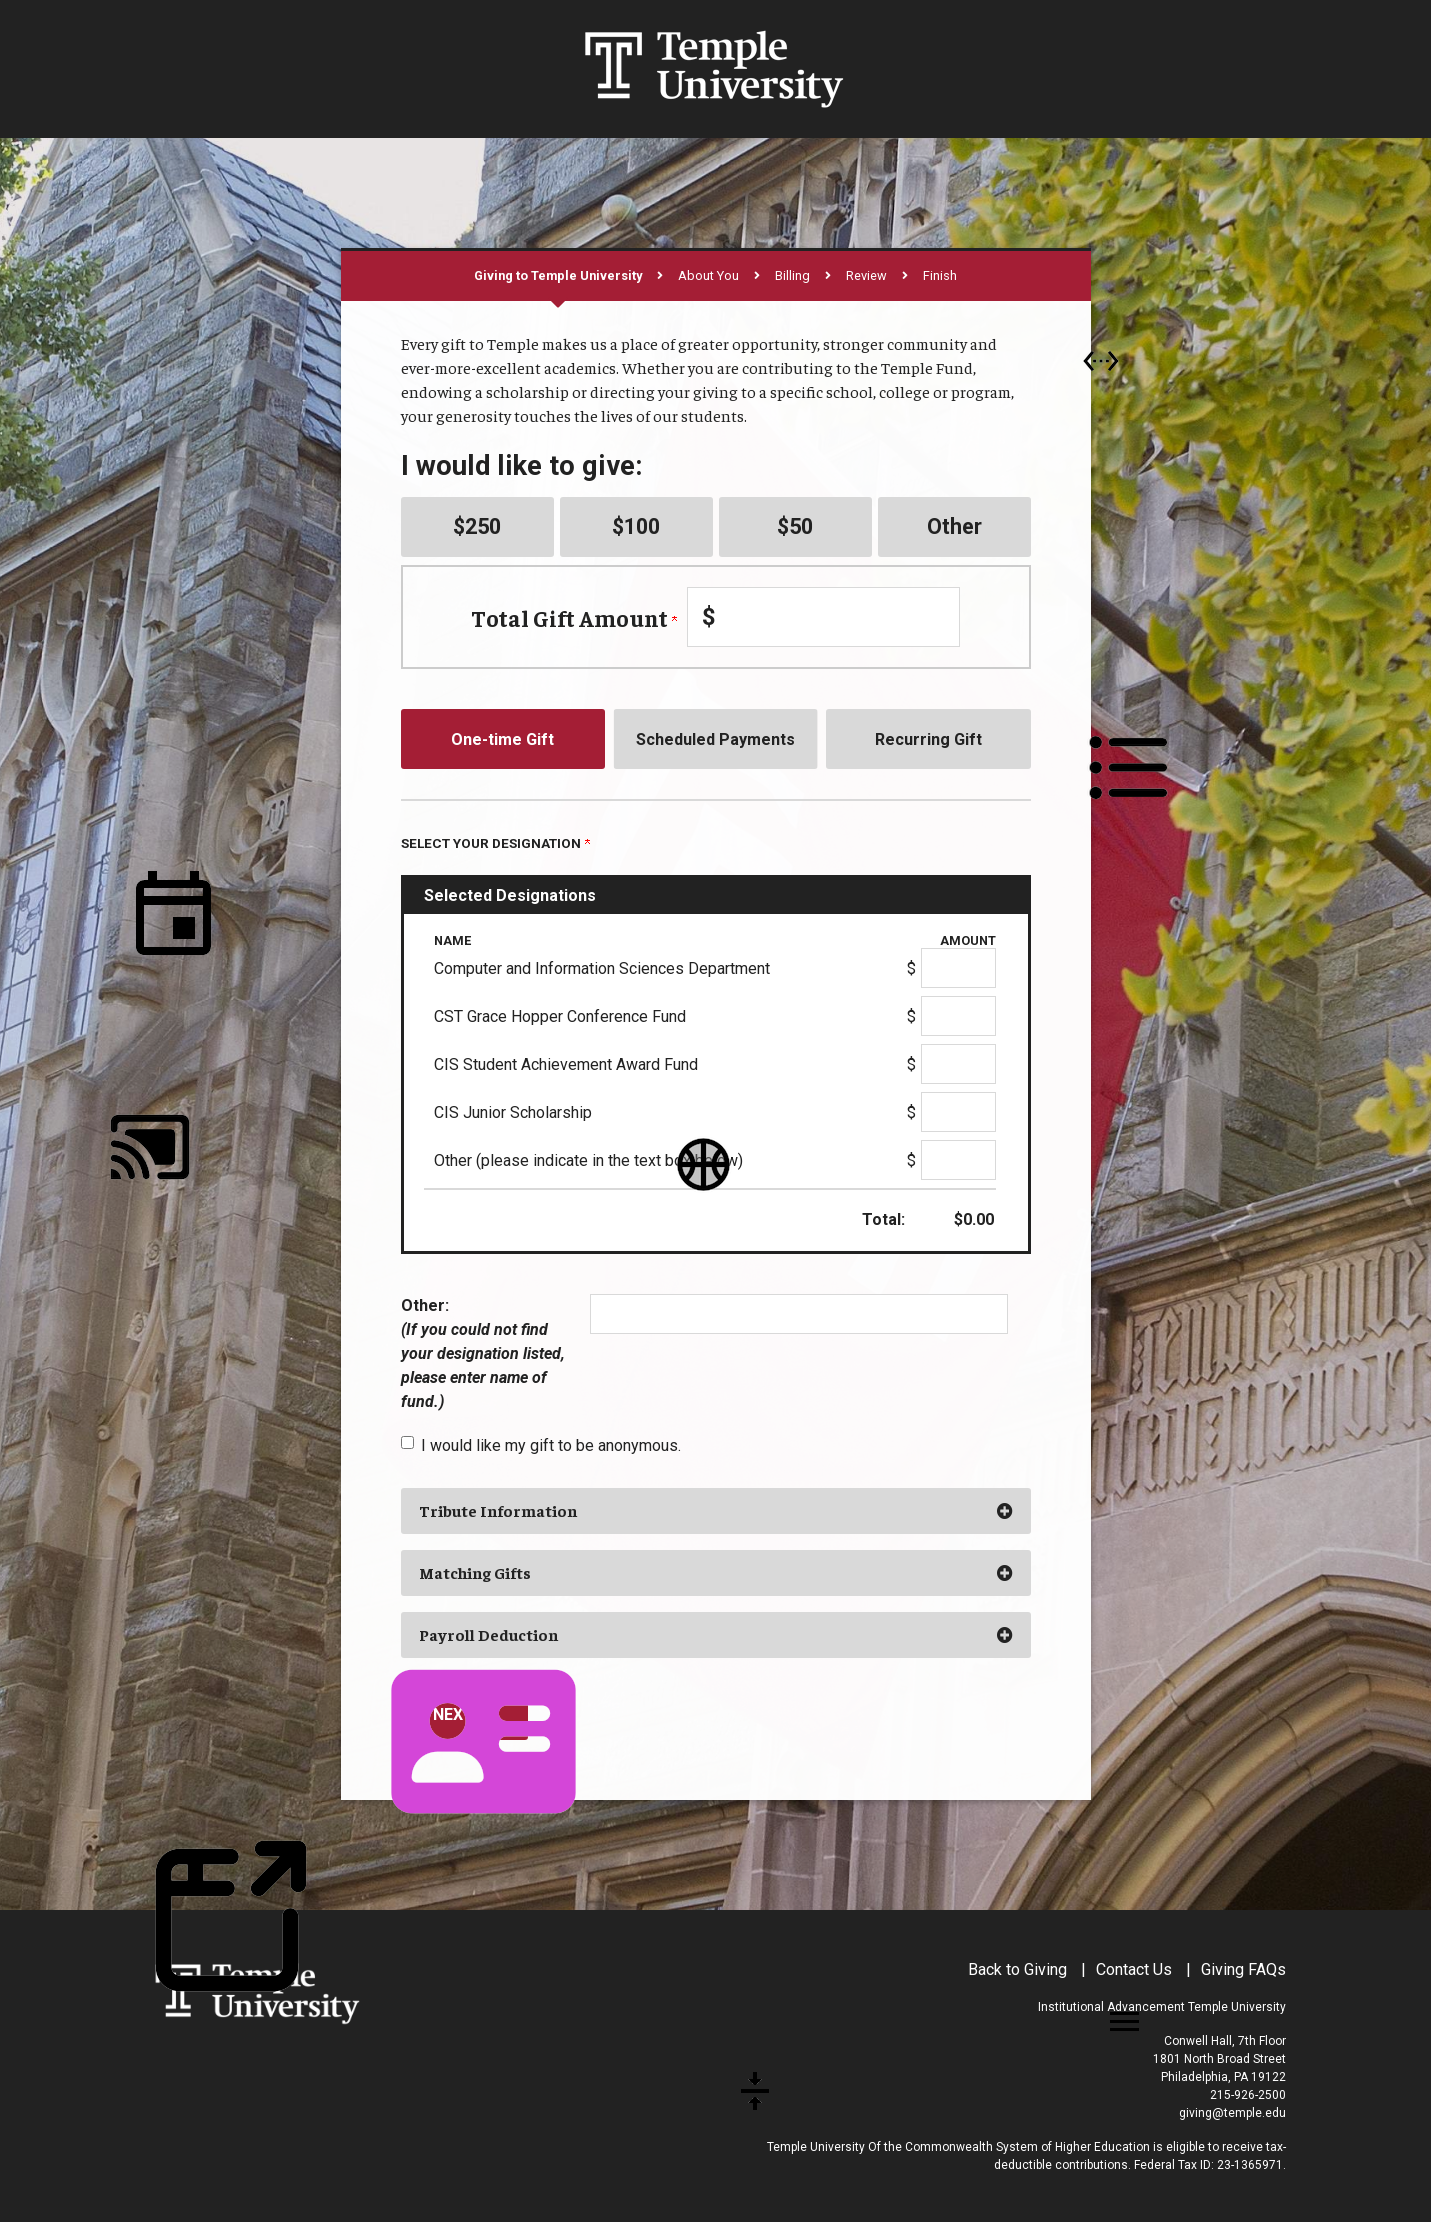 The height and width of the screenshot is (2222, 1431). I want to click on indicates active connection to a casting device, so click(150, 1147).